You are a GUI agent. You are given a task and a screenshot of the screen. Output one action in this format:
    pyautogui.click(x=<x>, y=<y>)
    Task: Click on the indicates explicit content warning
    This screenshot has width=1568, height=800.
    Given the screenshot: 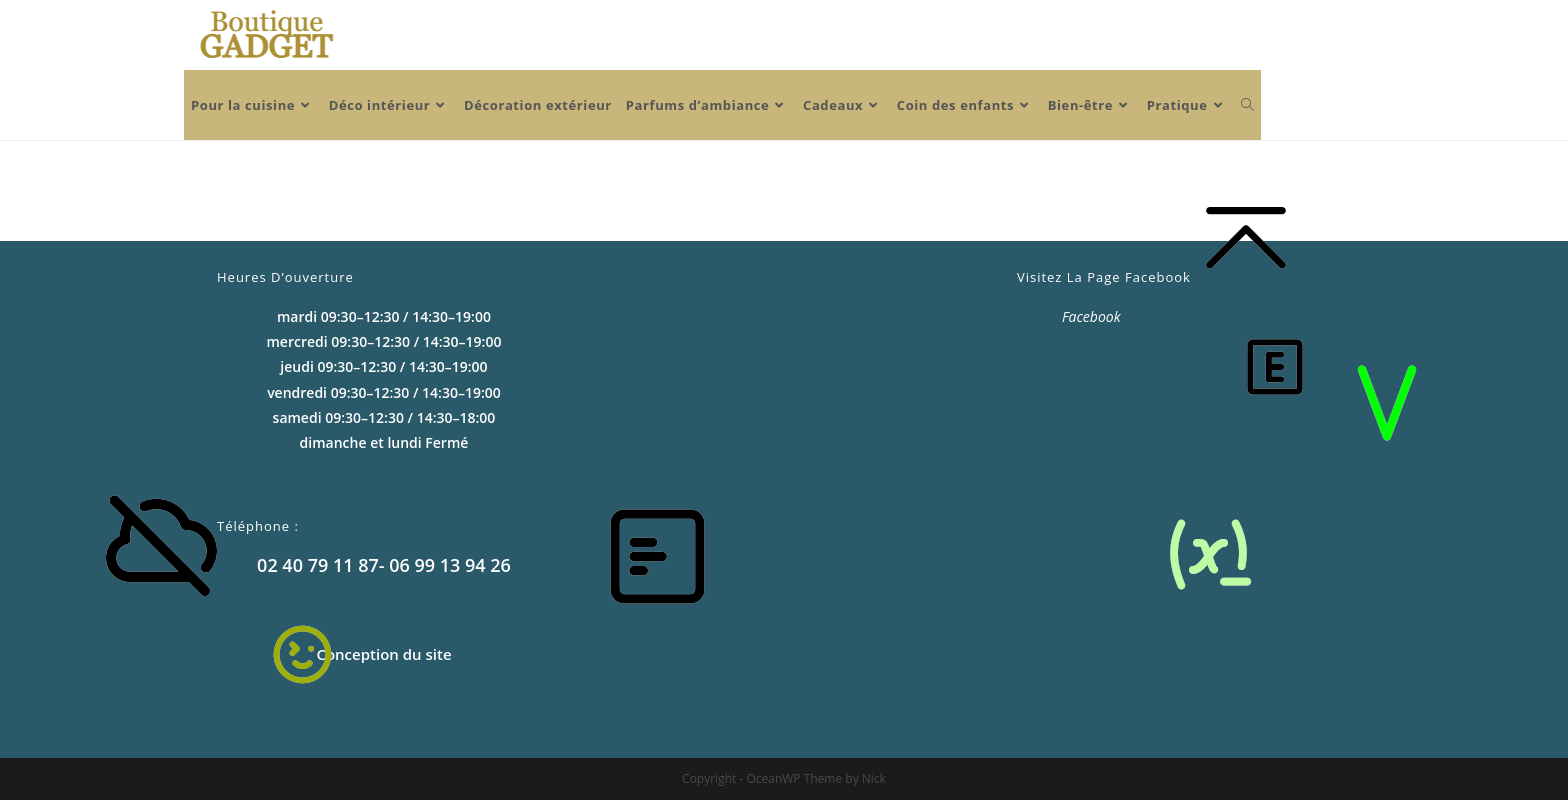 What is the action you would take?
    pyautogui.click(x=1275, y=367)
    